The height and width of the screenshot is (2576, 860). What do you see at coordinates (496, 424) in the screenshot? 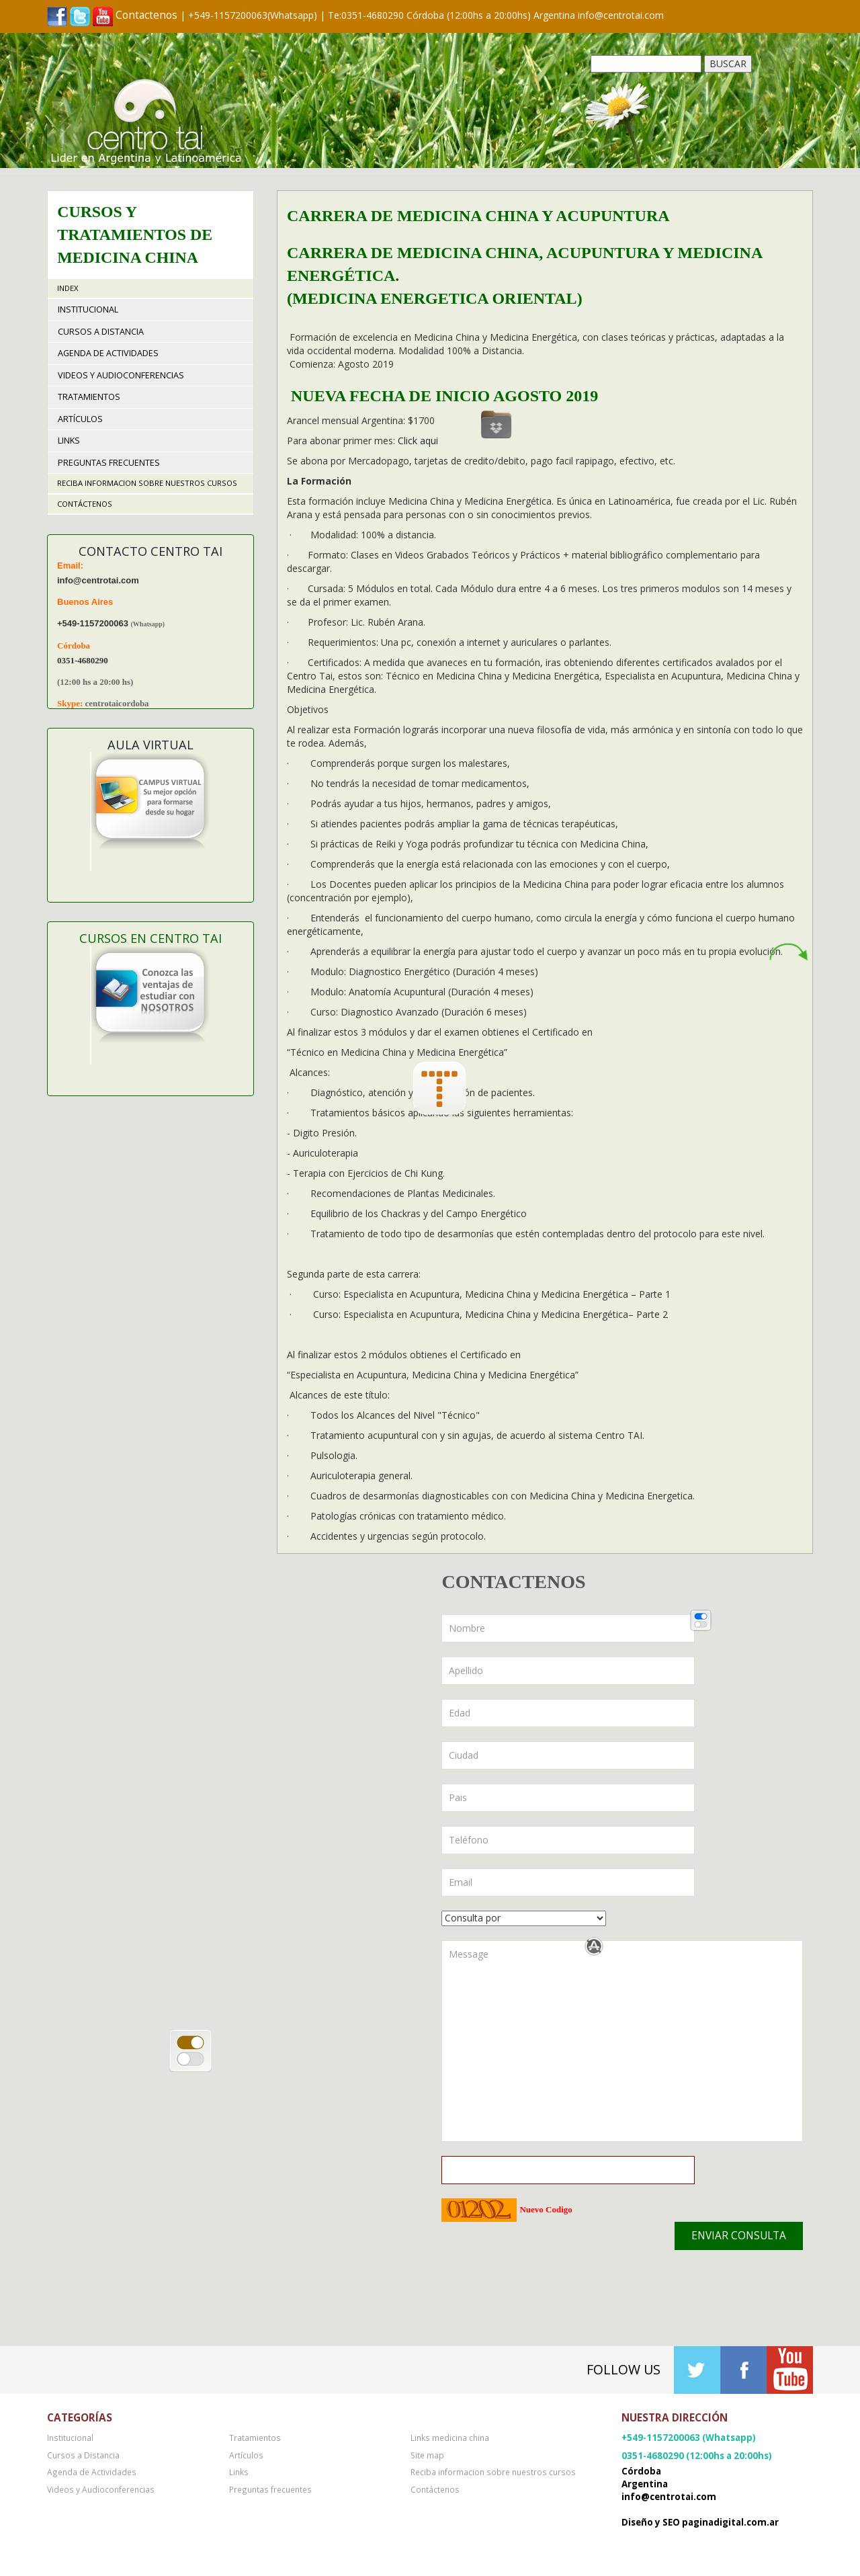
I see `open dropbox synced folder` at bounding box center [496, 424].